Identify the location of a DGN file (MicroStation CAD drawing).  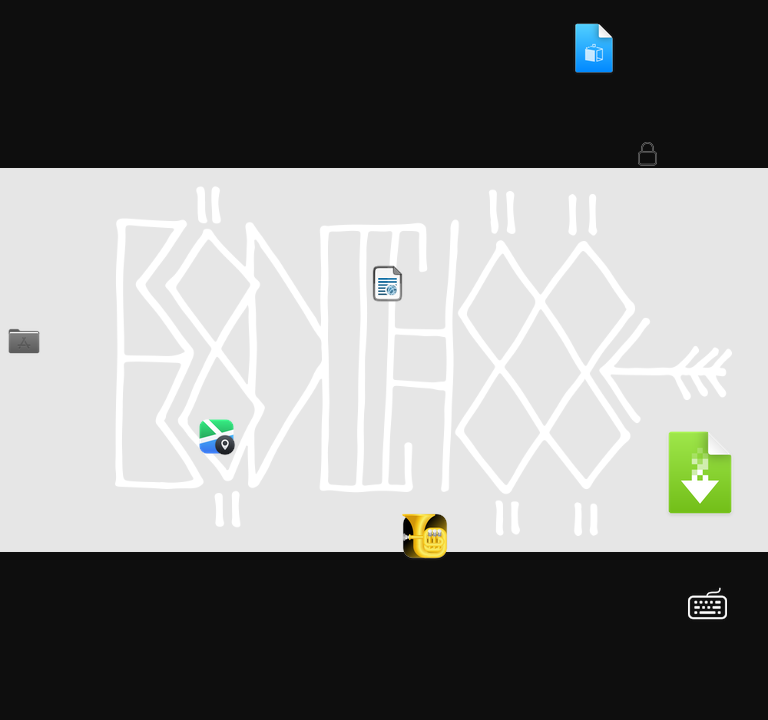
(594, 49).